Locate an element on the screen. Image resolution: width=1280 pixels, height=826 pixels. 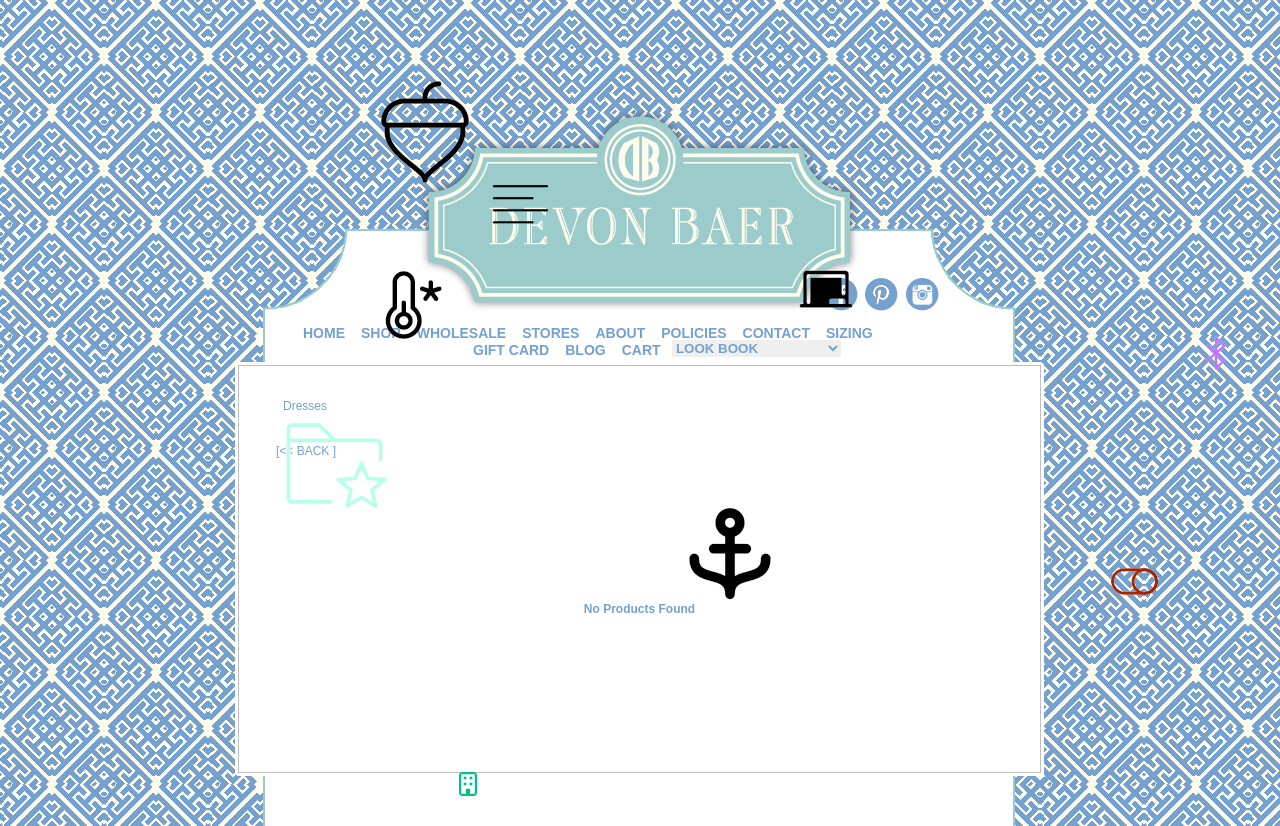
toggle bluetooth connectivity on or off is located at coordinates (1216, 353).